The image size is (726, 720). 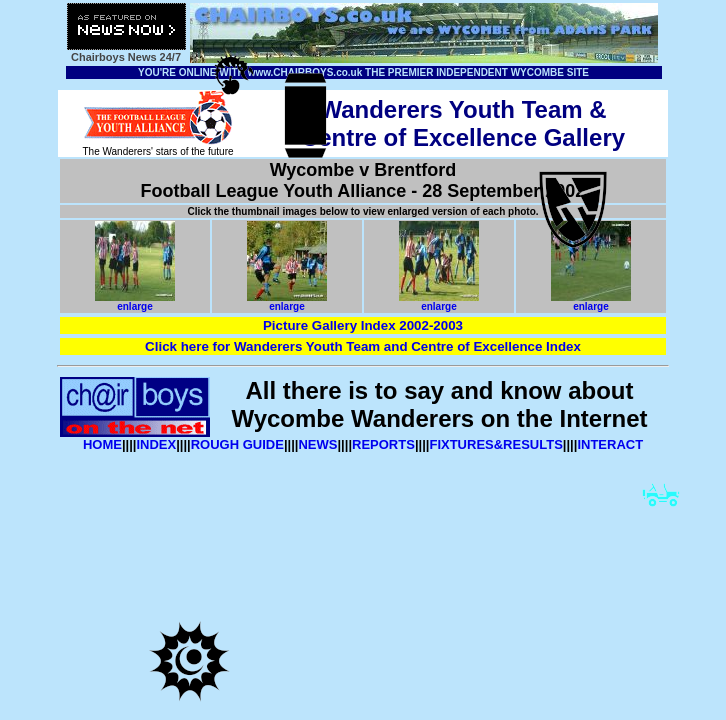 What do you see at coordinates (305, 115) in the screenshot?
I see `select a beverage or drink item` at bounding box center [305, 115].